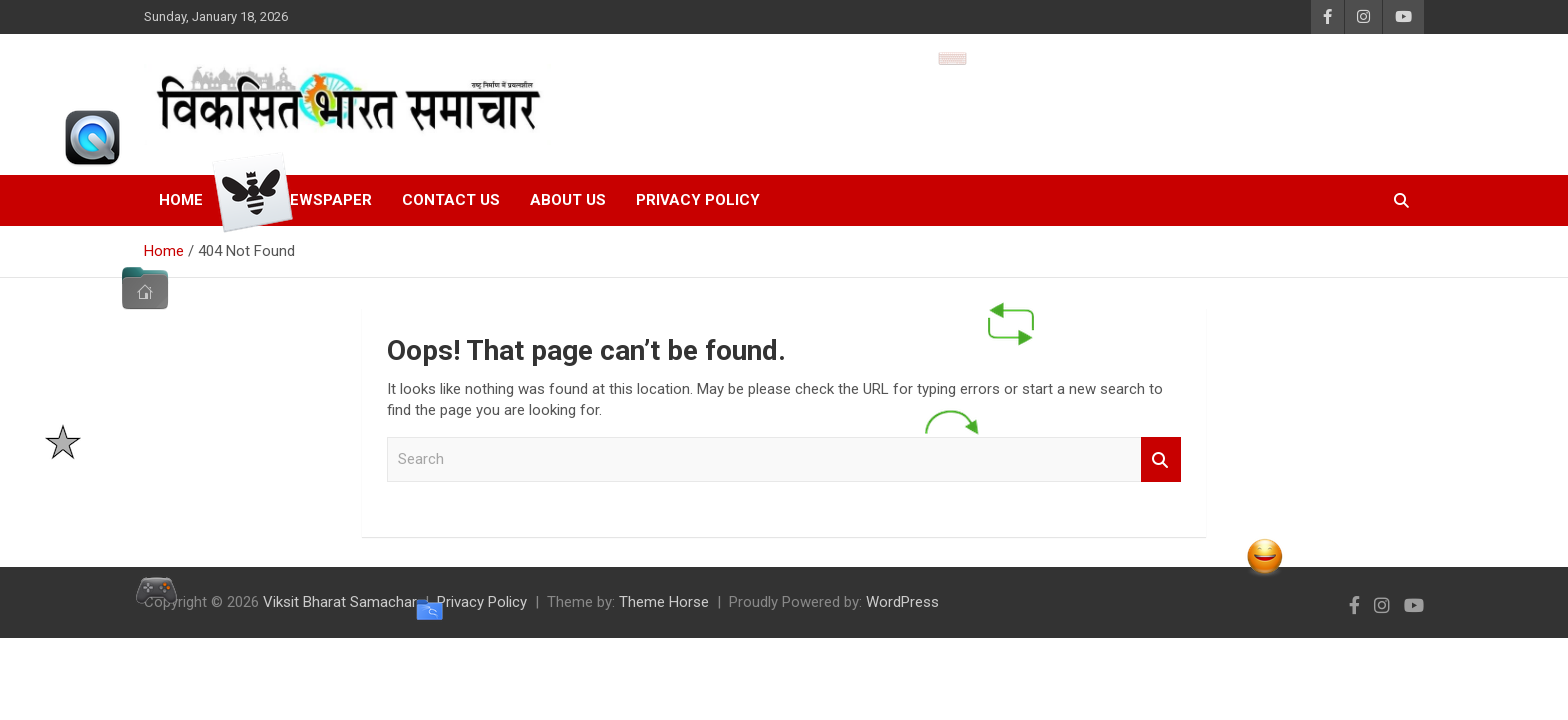  What do you see at coordinates (252, 192) in the screenshot?
I see `open Kandji Agent for device management` at bounding box center [252, 192].